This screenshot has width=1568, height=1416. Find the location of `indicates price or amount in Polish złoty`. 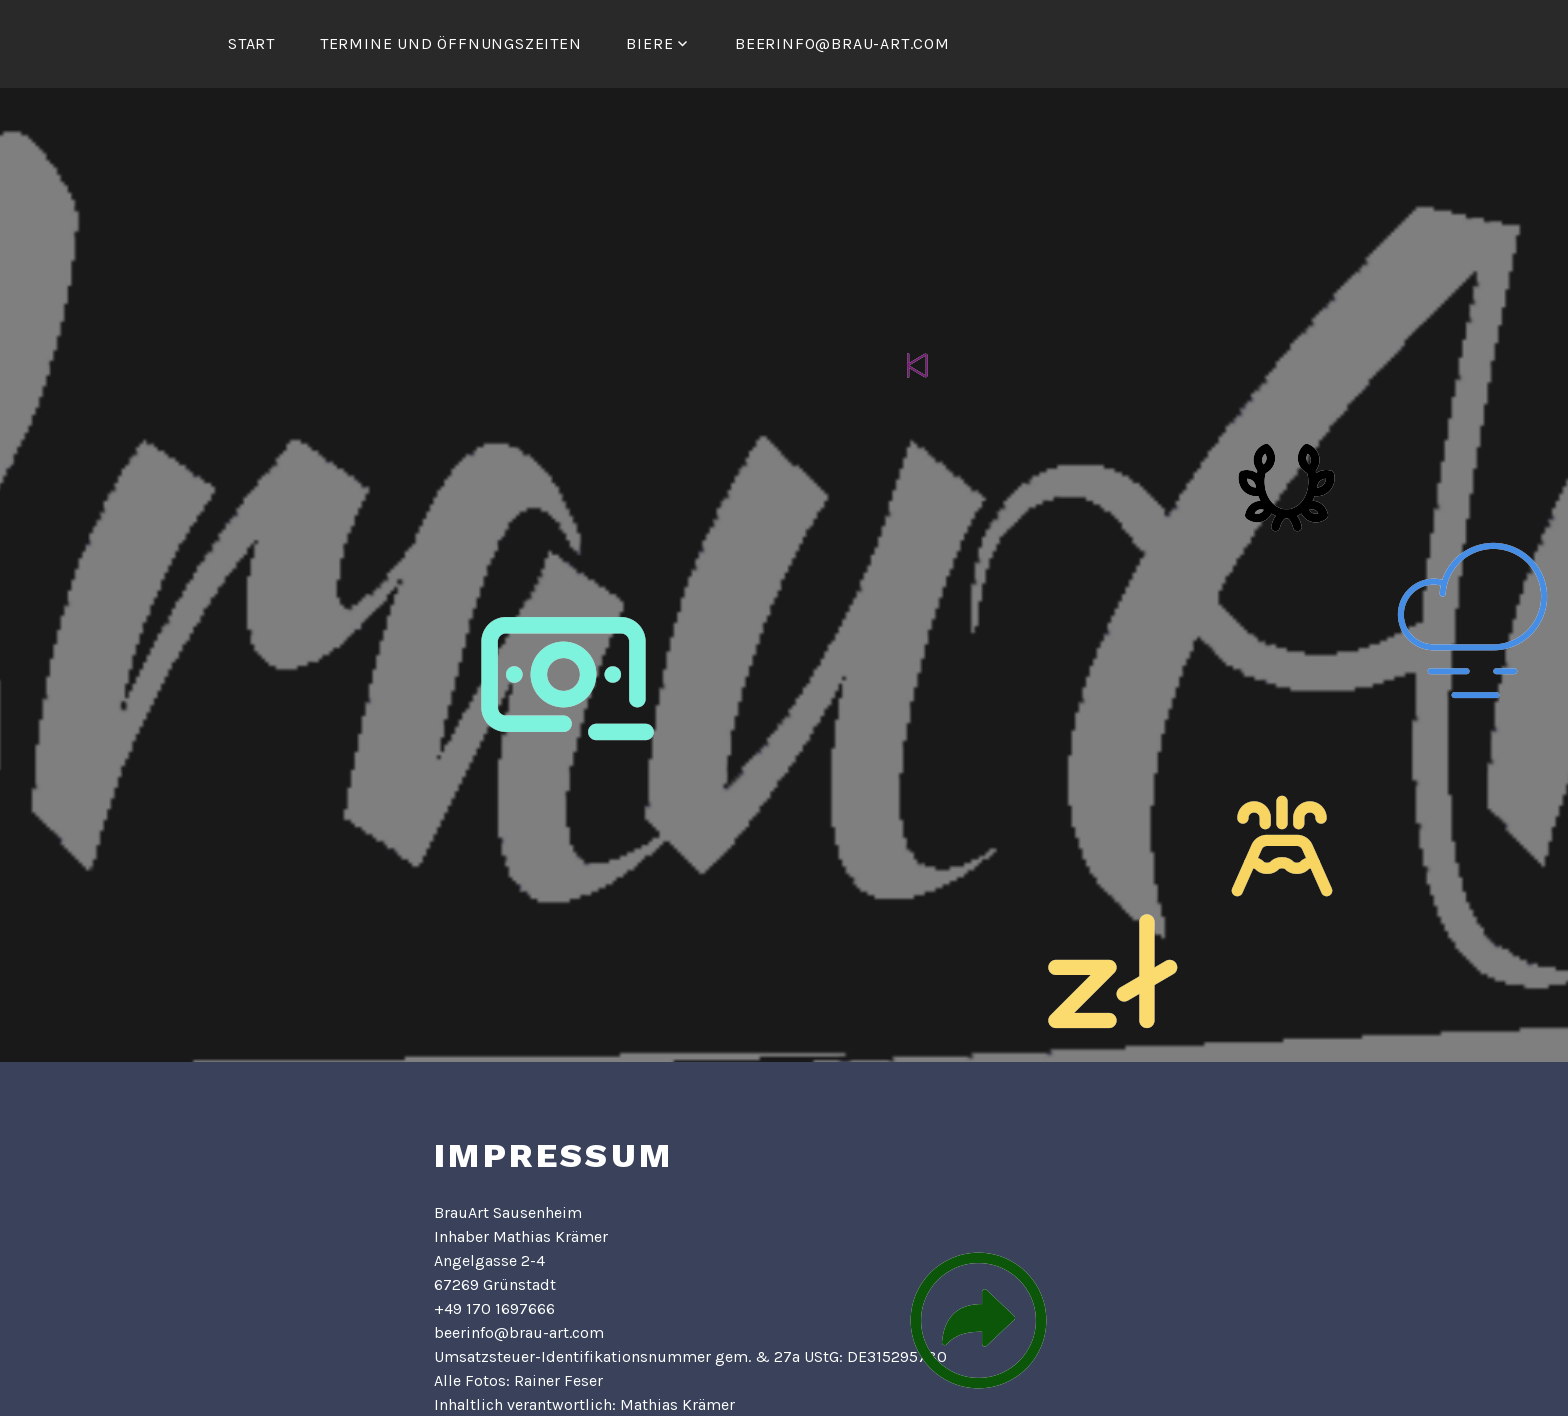

indicates price or amount in Polish złoty is located at coordinates (1109, 975).